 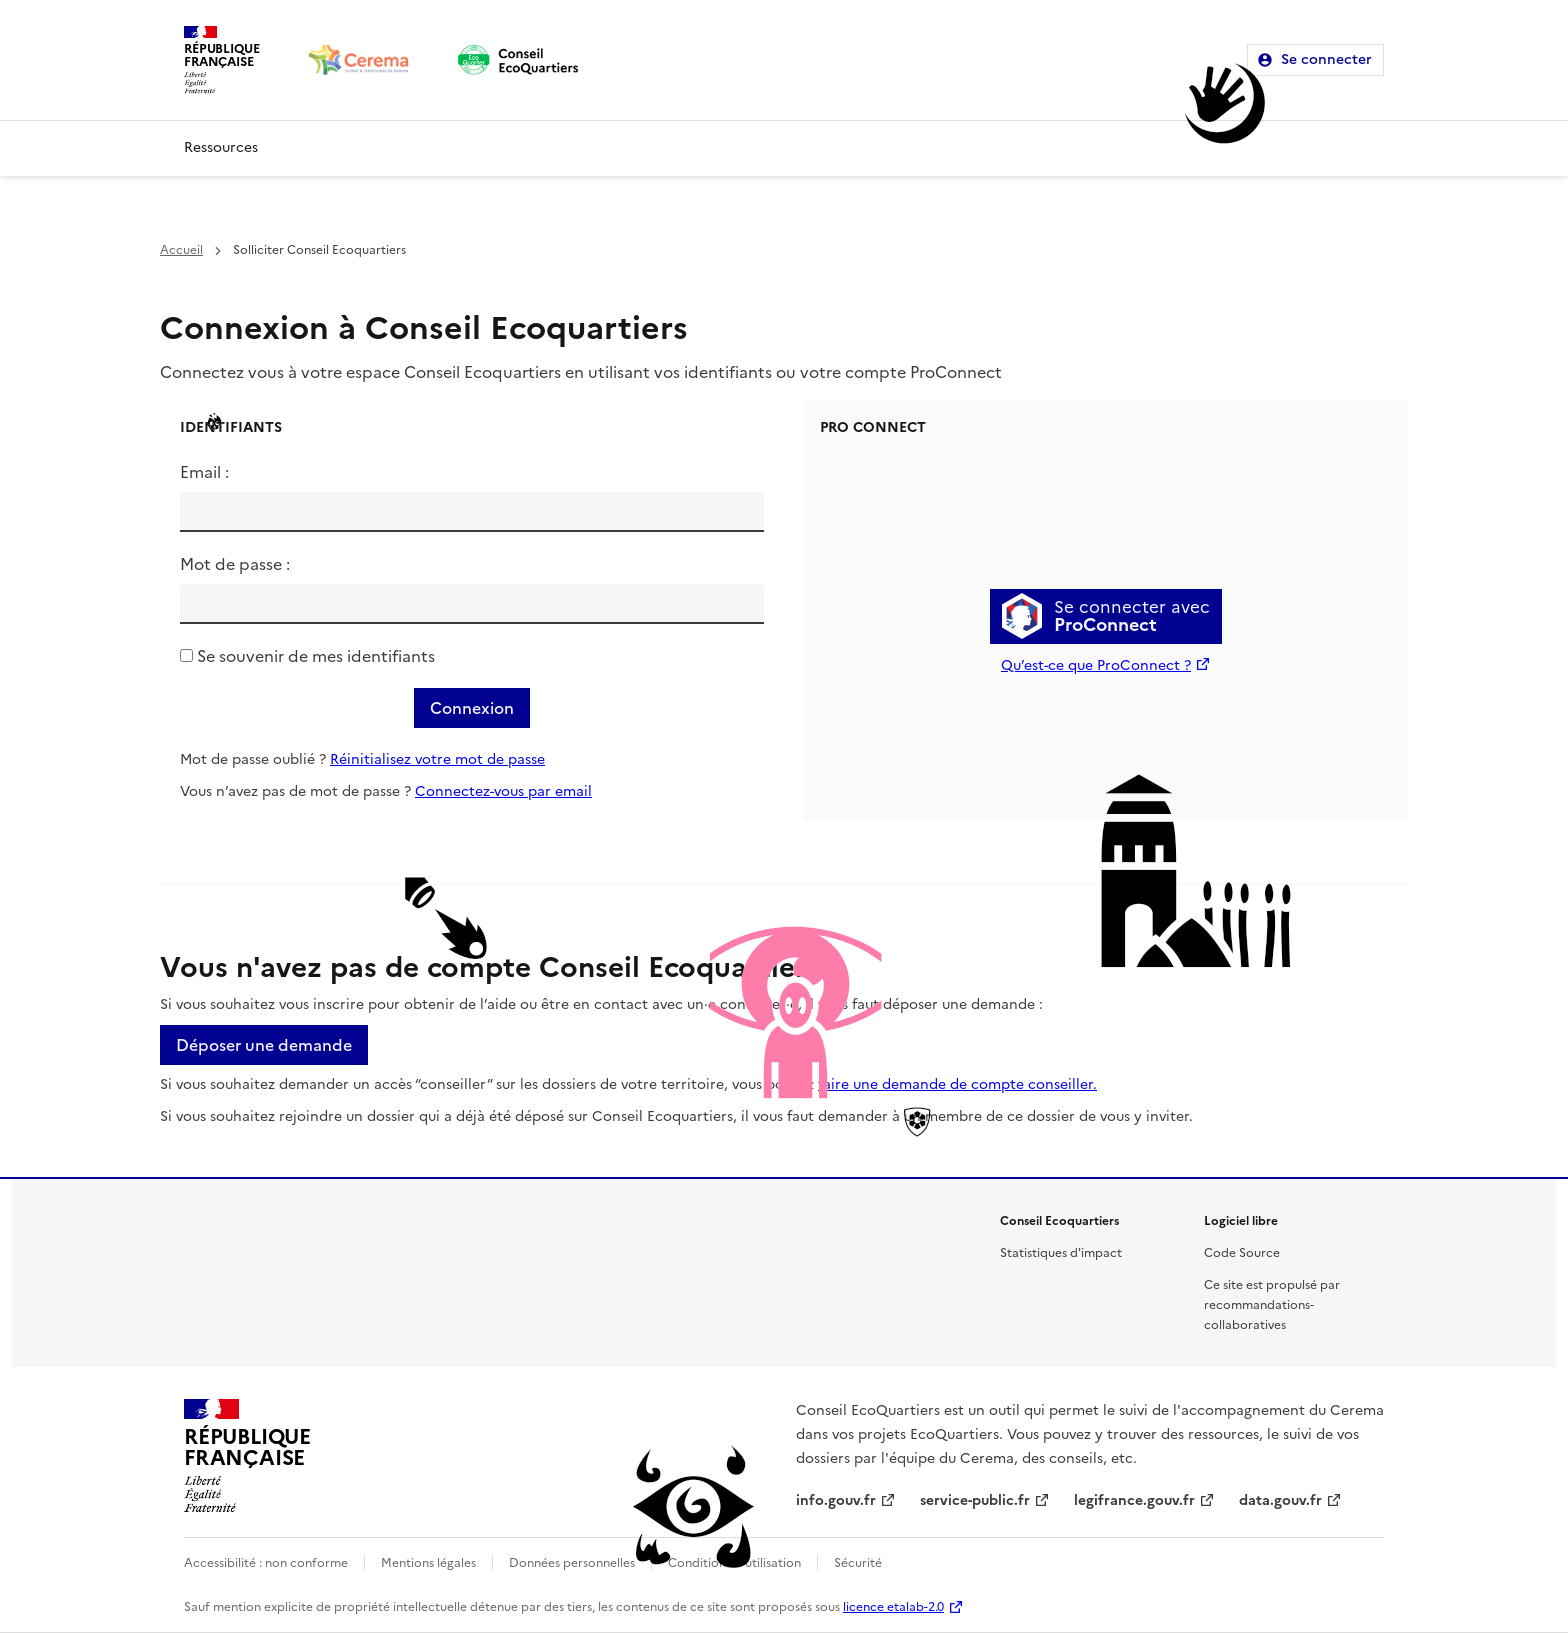 I want to click on activate fire vision or enhanced sight ability, so click(x=693, y=1507).